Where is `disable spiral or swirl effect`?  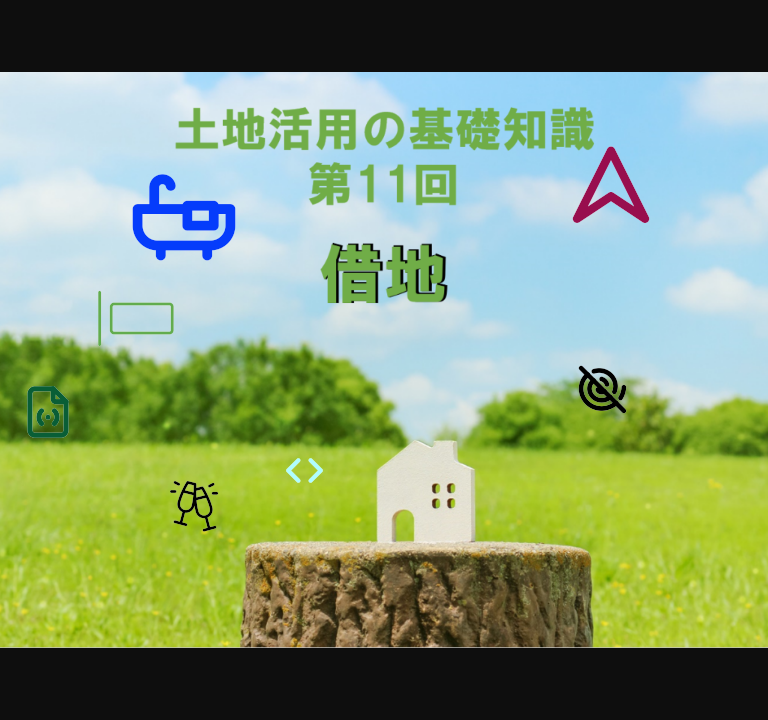 disable spiral or swirl effect is located at coordinates (602, 389).